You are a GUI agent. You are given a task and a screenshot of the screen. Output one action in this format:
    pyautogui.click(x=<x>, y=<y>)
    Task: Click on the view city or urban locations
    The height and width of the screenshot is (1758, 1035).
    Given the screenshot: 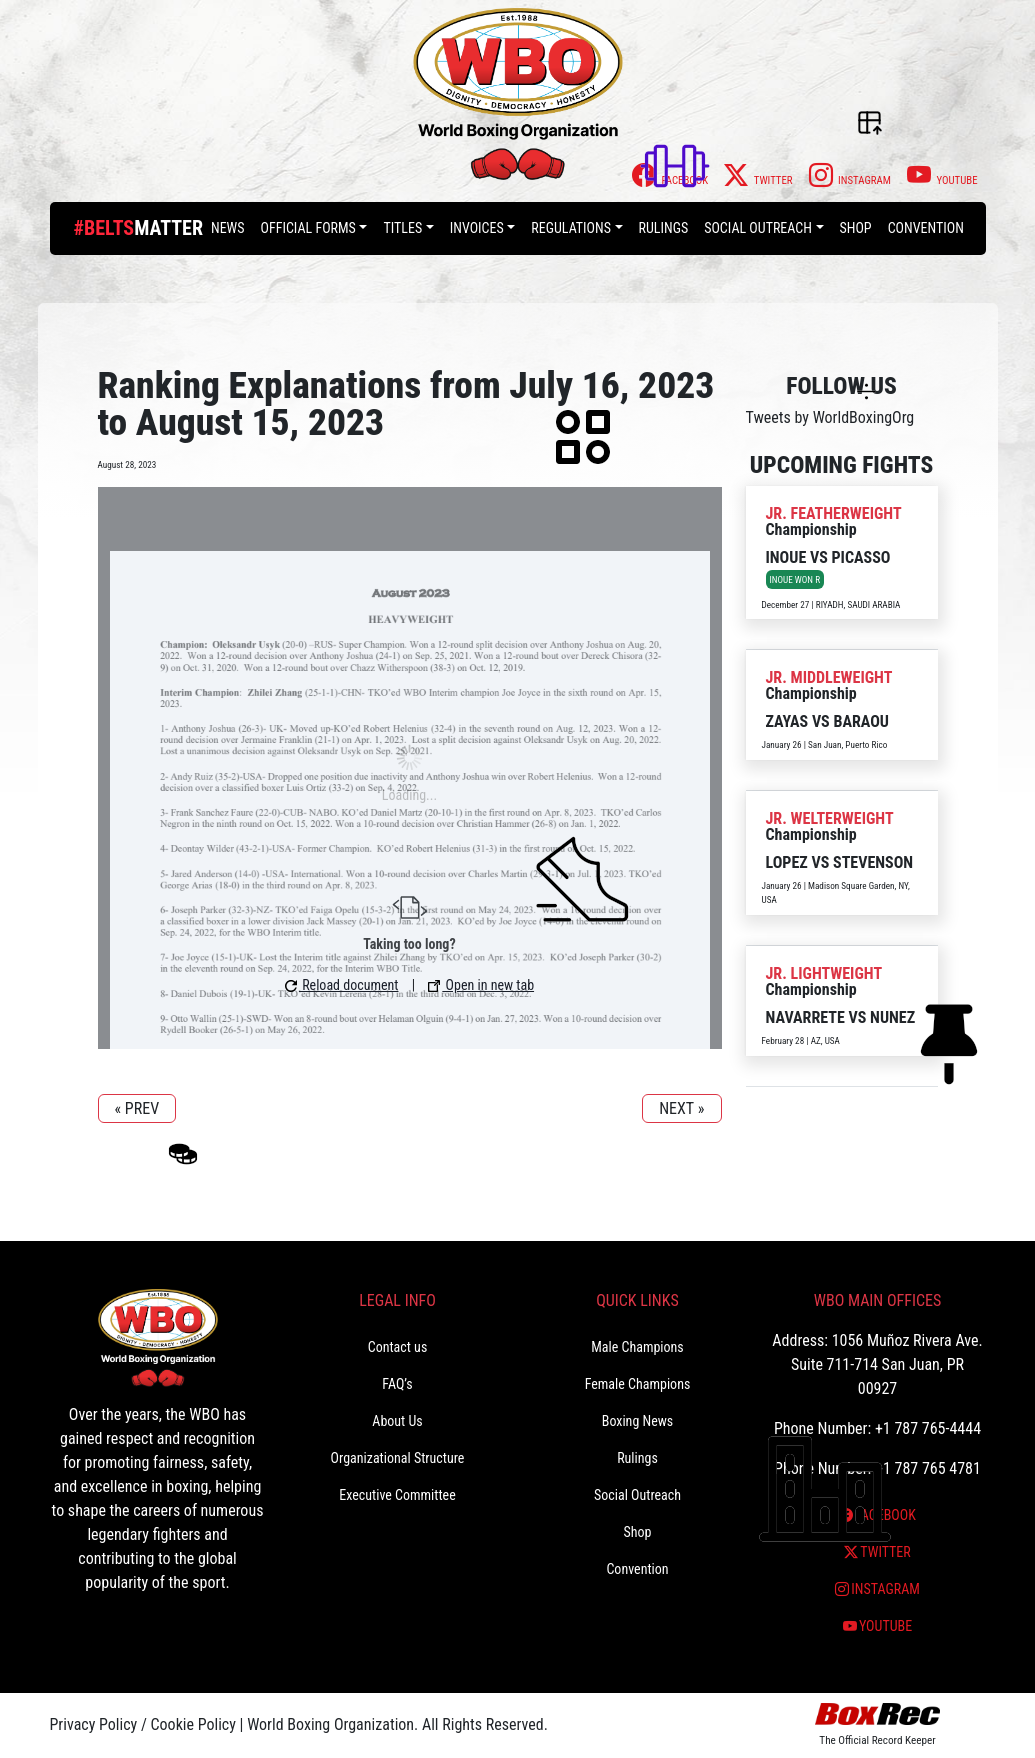 What is the action you would take?
    pyautogui.click(x=825, y=1489)
    